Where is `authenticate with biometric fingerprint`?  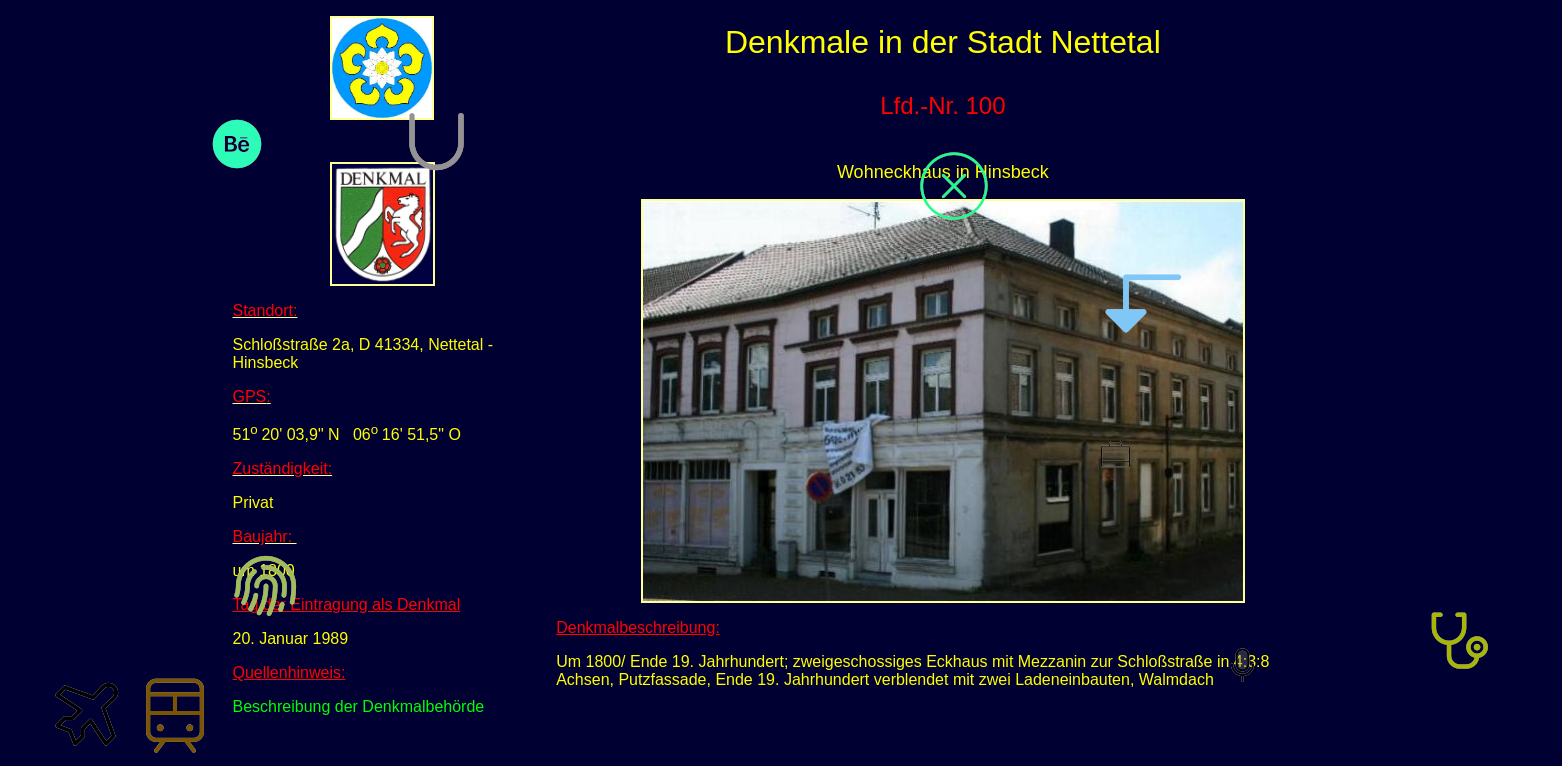 authenticate with biometric fingerprint is located at coordinates (266, 586).